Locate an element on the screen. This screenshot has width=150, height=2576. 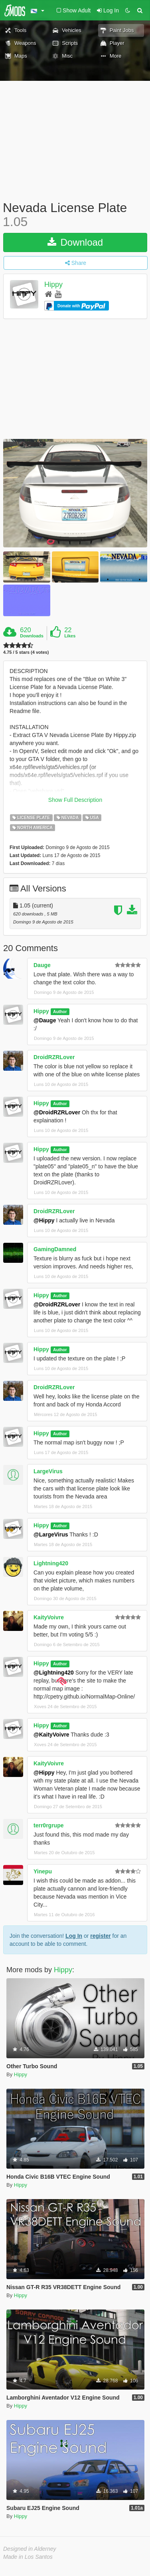
indicates a draft pull request in a git repository is located at coordinates (64, 2443).